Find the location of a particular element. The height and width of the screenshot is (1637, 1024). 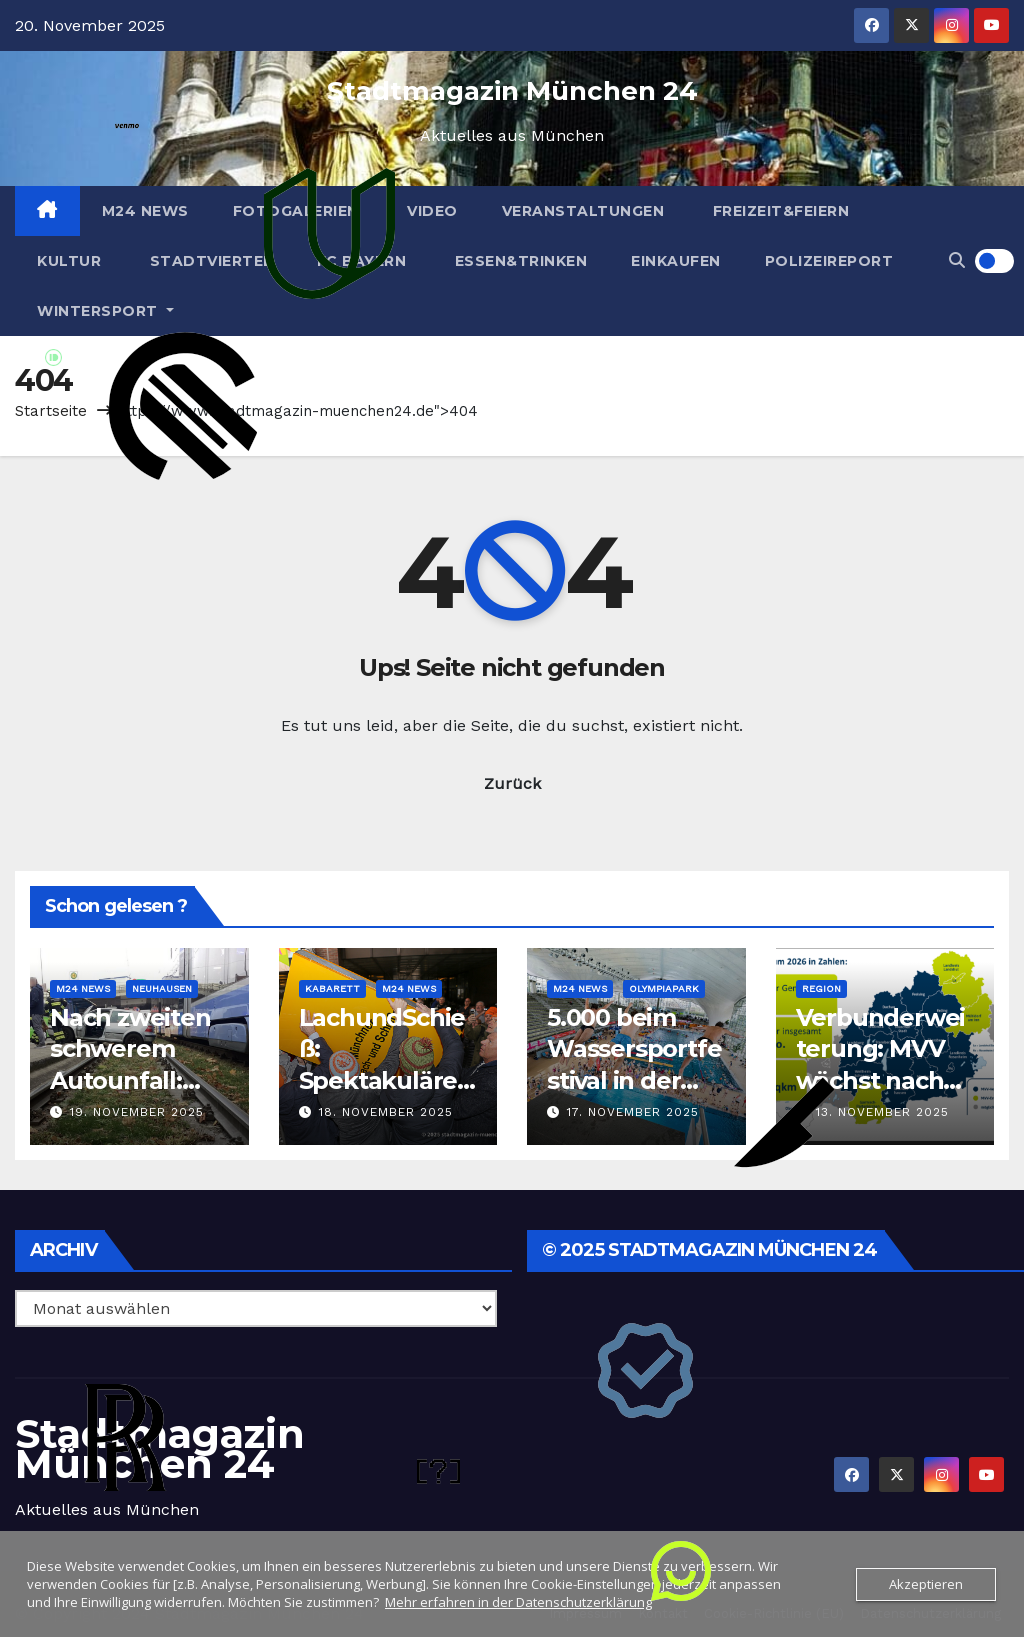

rolls-royce brand logo is located at coordinates (125, 1437).